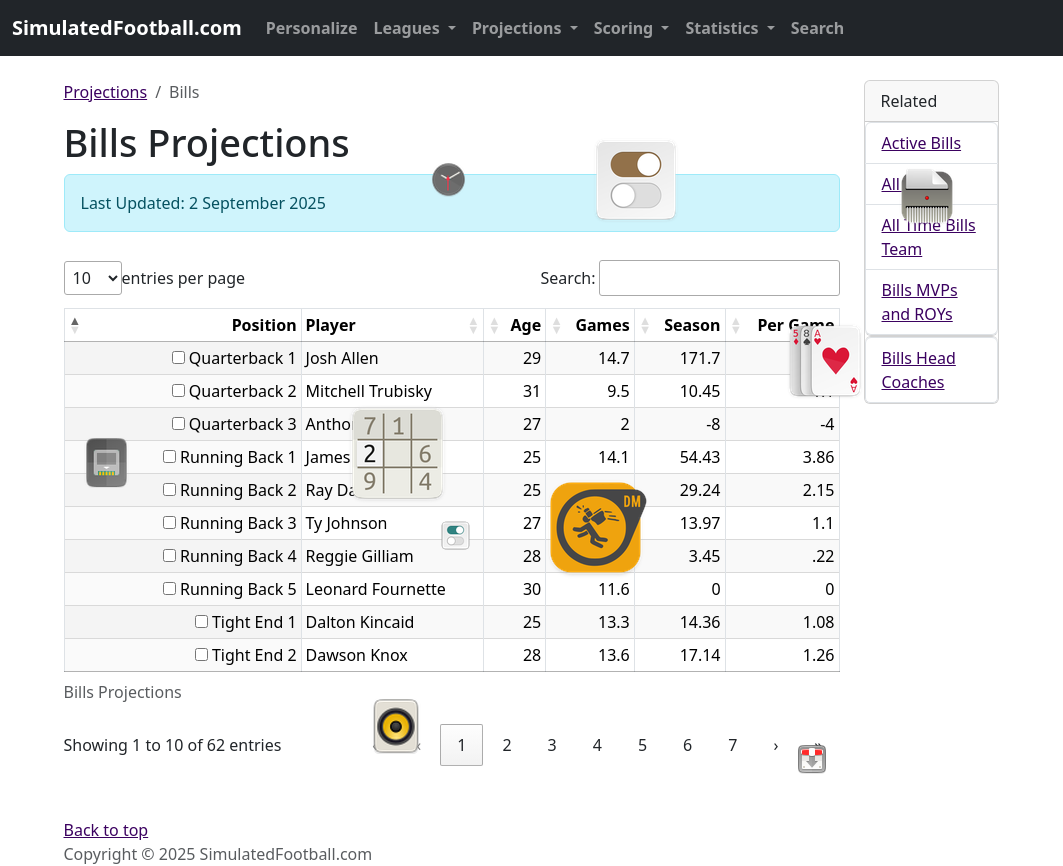 The image size is (1063, 866). I want to click on a sega genesis ROM file, so click(106, 462).